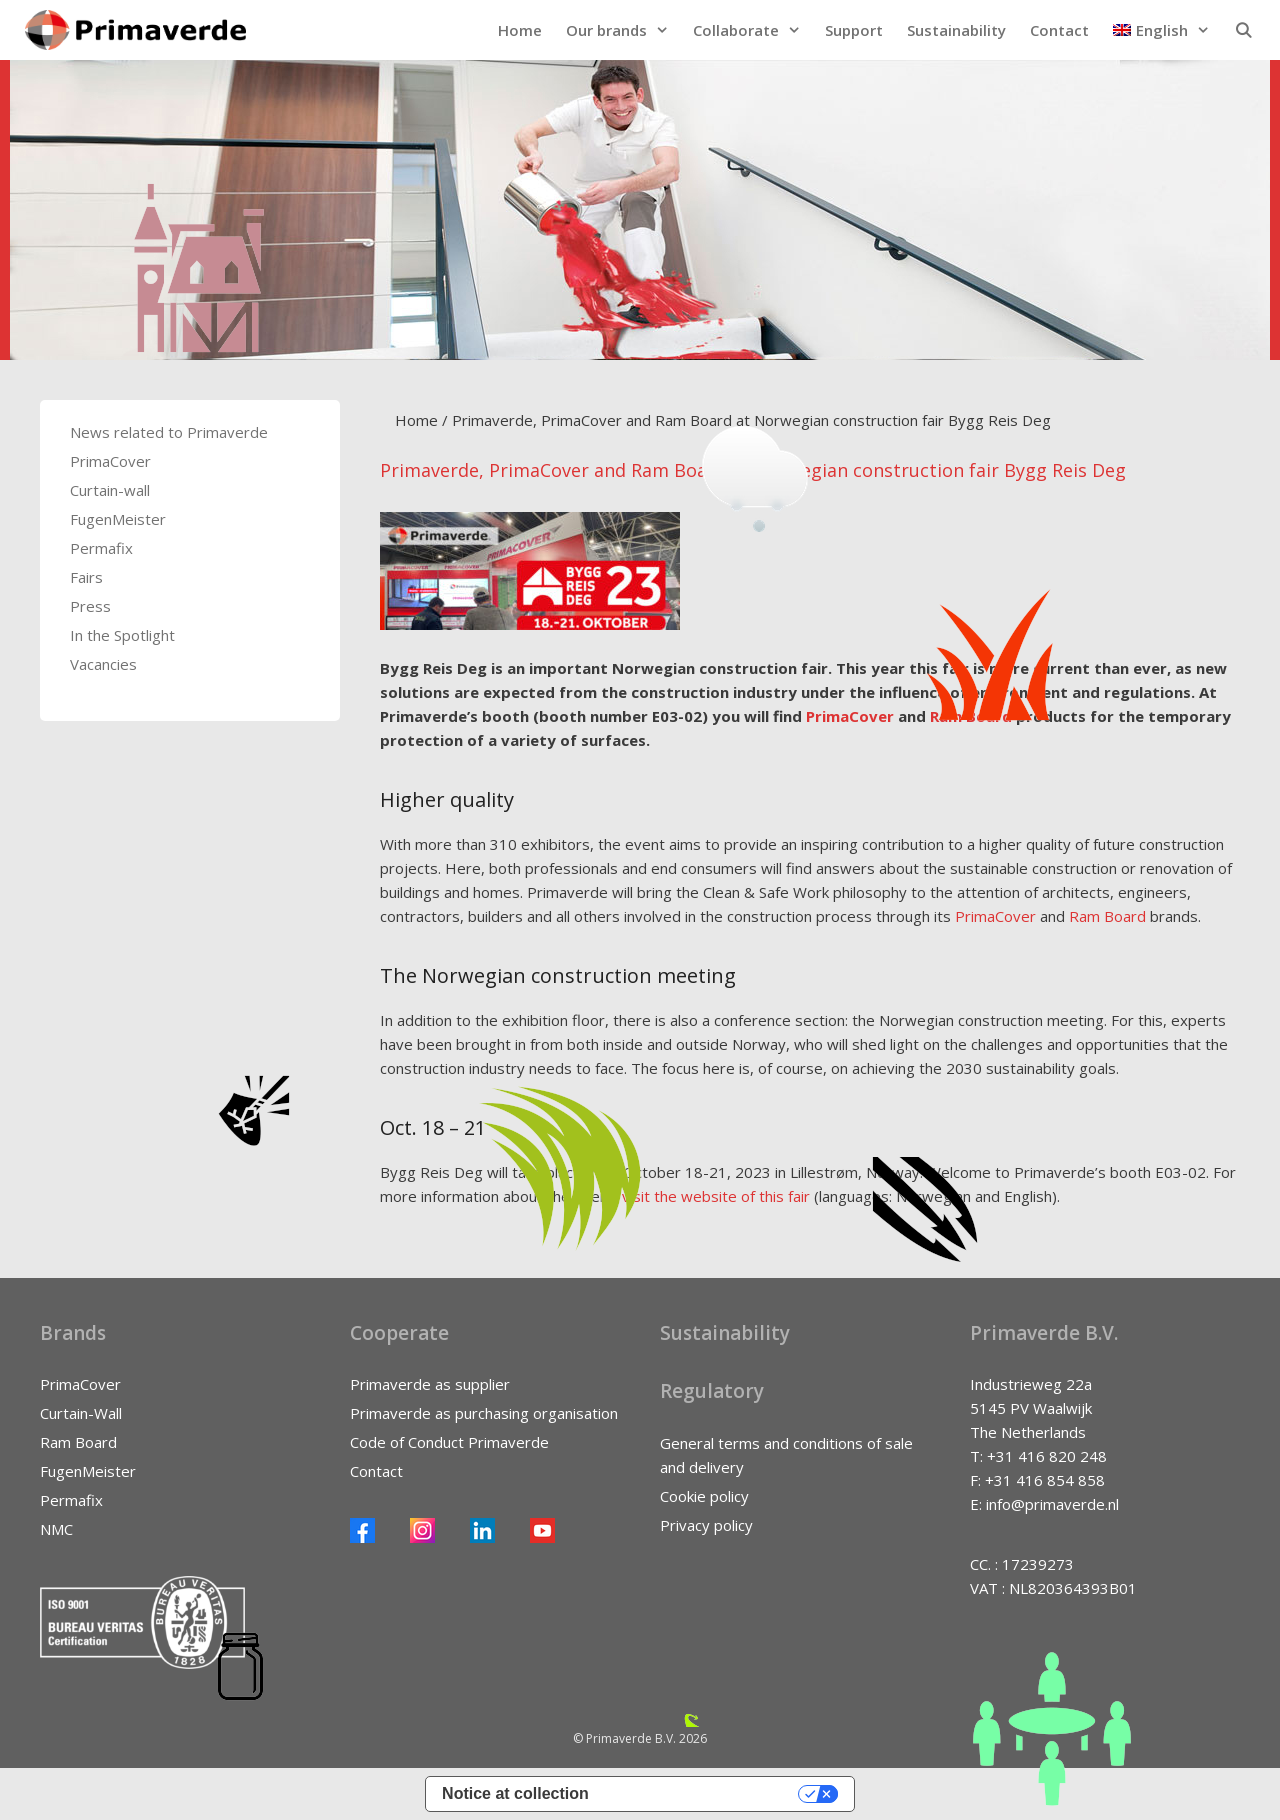  Describe the element at coordinates (254, 1111) in the screenshot. I see `indicates damage taken or shield breaking` at that location.